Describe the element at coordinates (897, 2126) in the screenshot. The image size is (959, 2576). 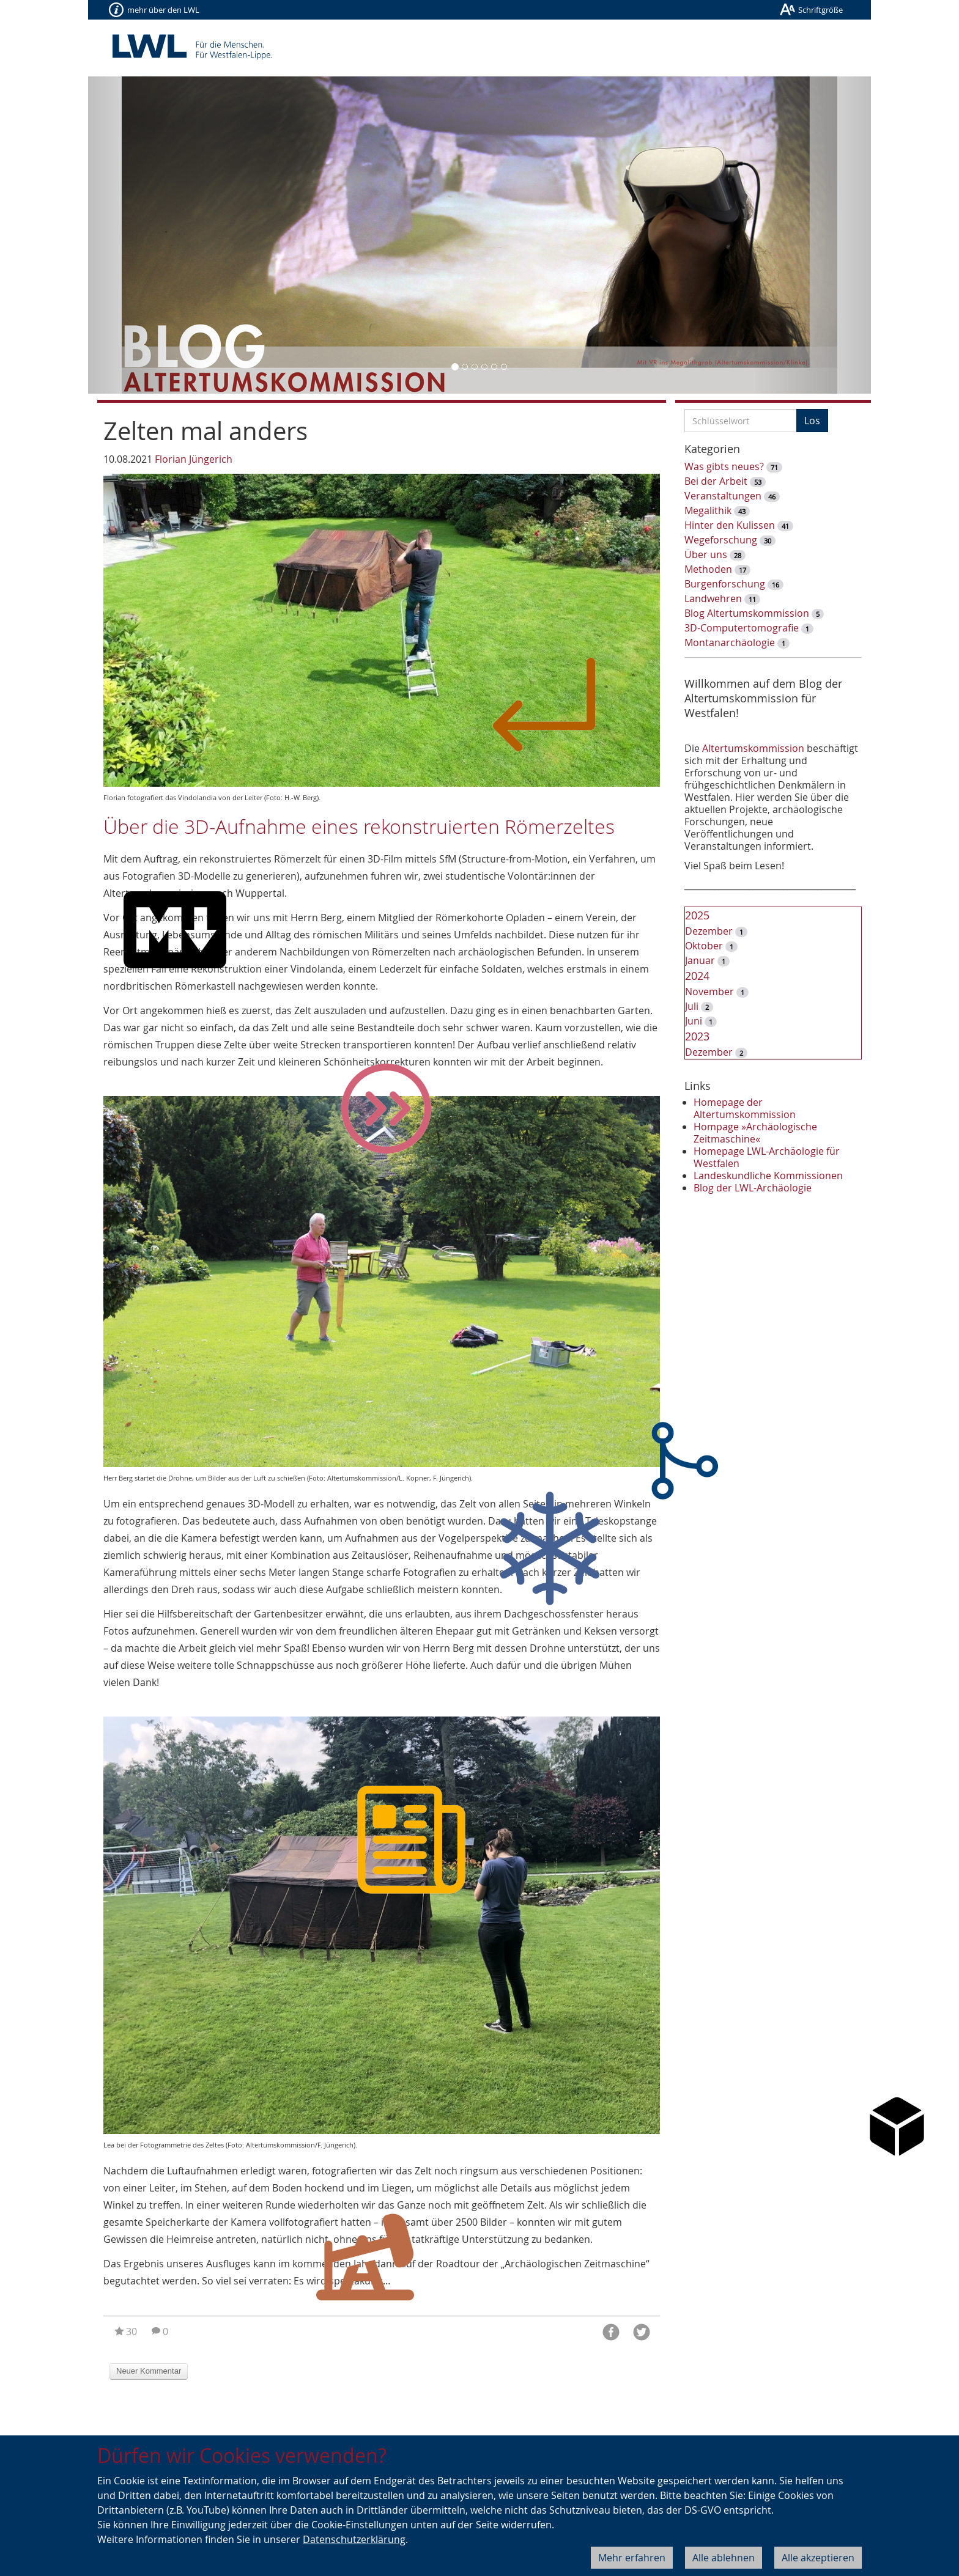
I see `view 3D model or object` at that location.